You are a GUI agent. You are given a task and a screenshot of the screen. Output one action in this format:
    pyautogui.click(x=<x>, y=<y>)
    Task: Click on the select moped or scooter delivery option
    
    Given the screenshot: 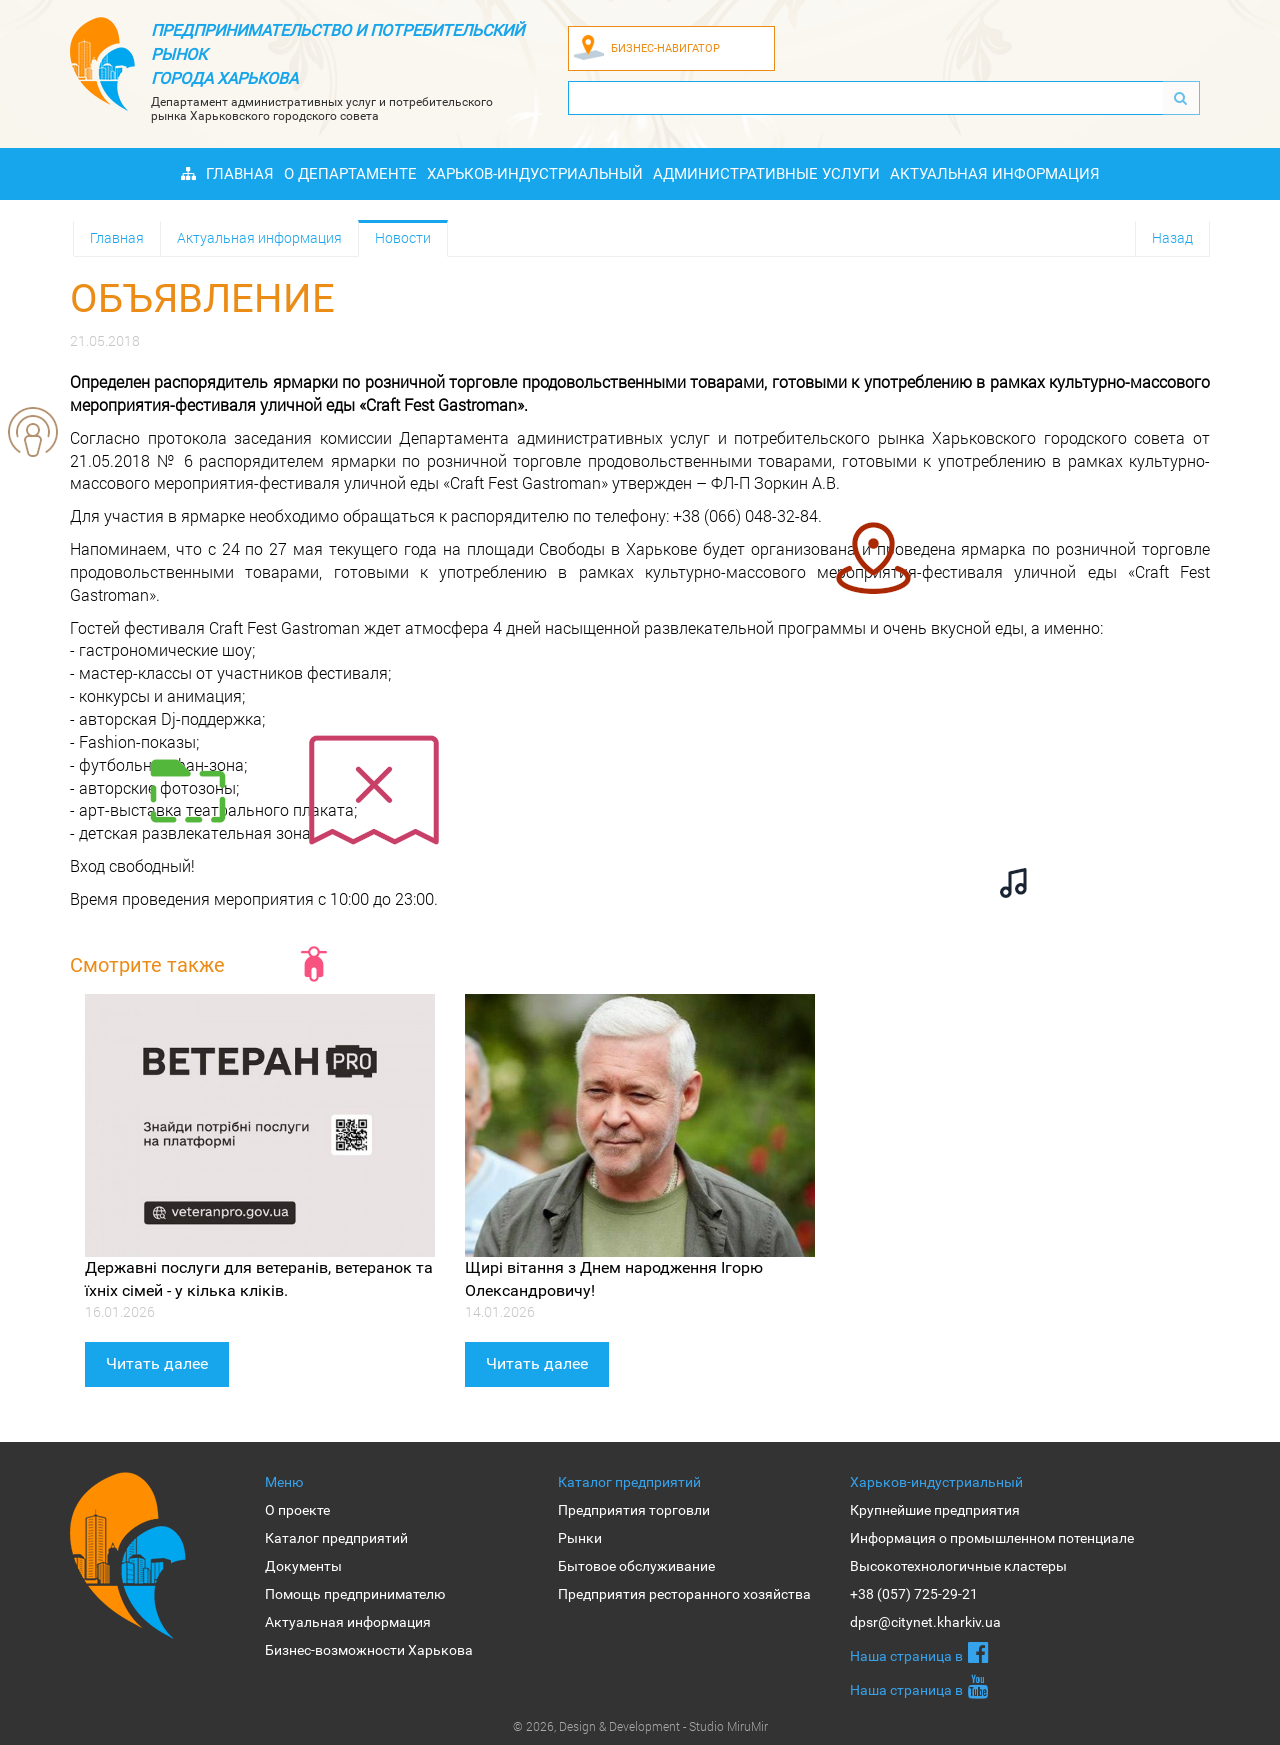 What is the action you would take?
    pyautogui.click(x=314, y=964)
    